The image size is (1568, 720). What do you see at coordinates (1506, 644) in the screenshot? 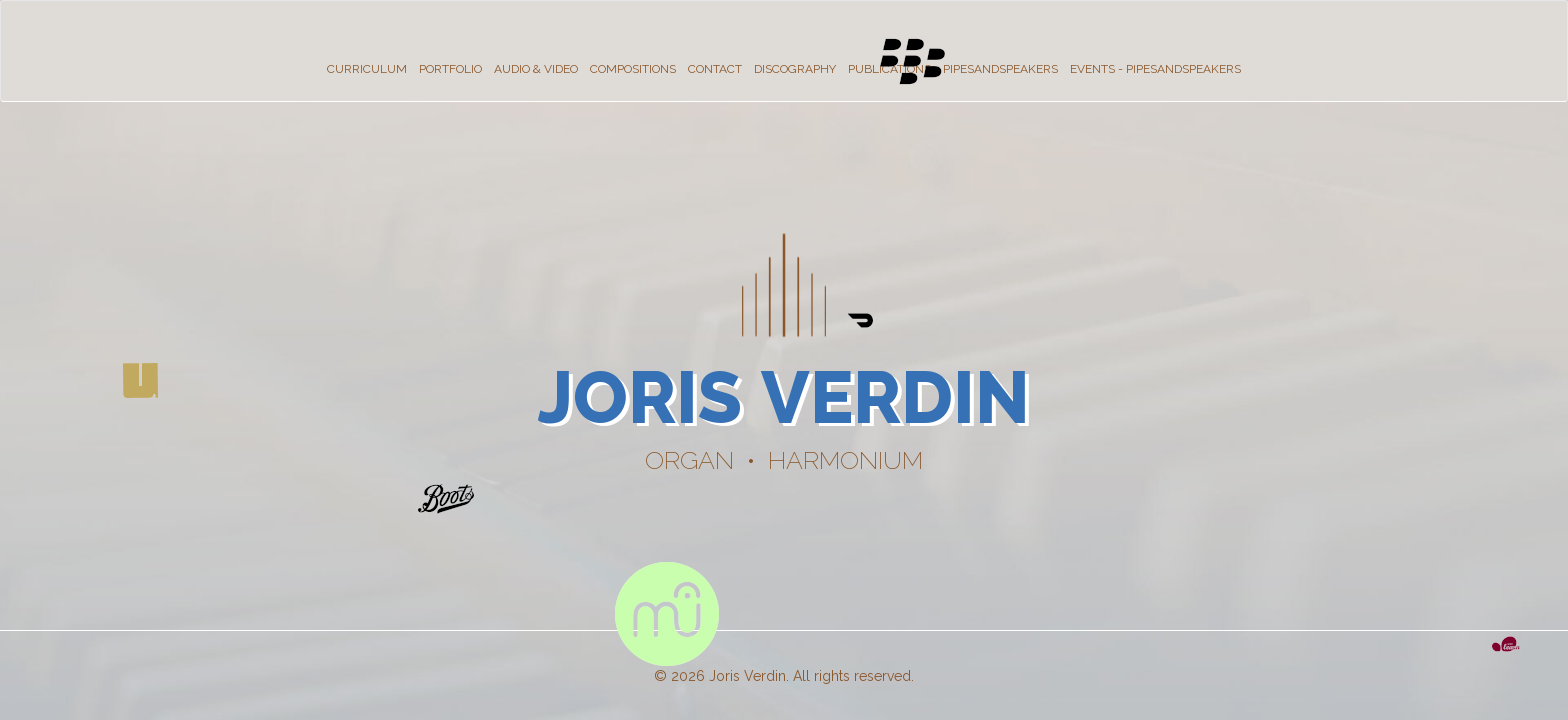
I see `scikit-learn machine learning library logo` at bounding box center [1506, 644].